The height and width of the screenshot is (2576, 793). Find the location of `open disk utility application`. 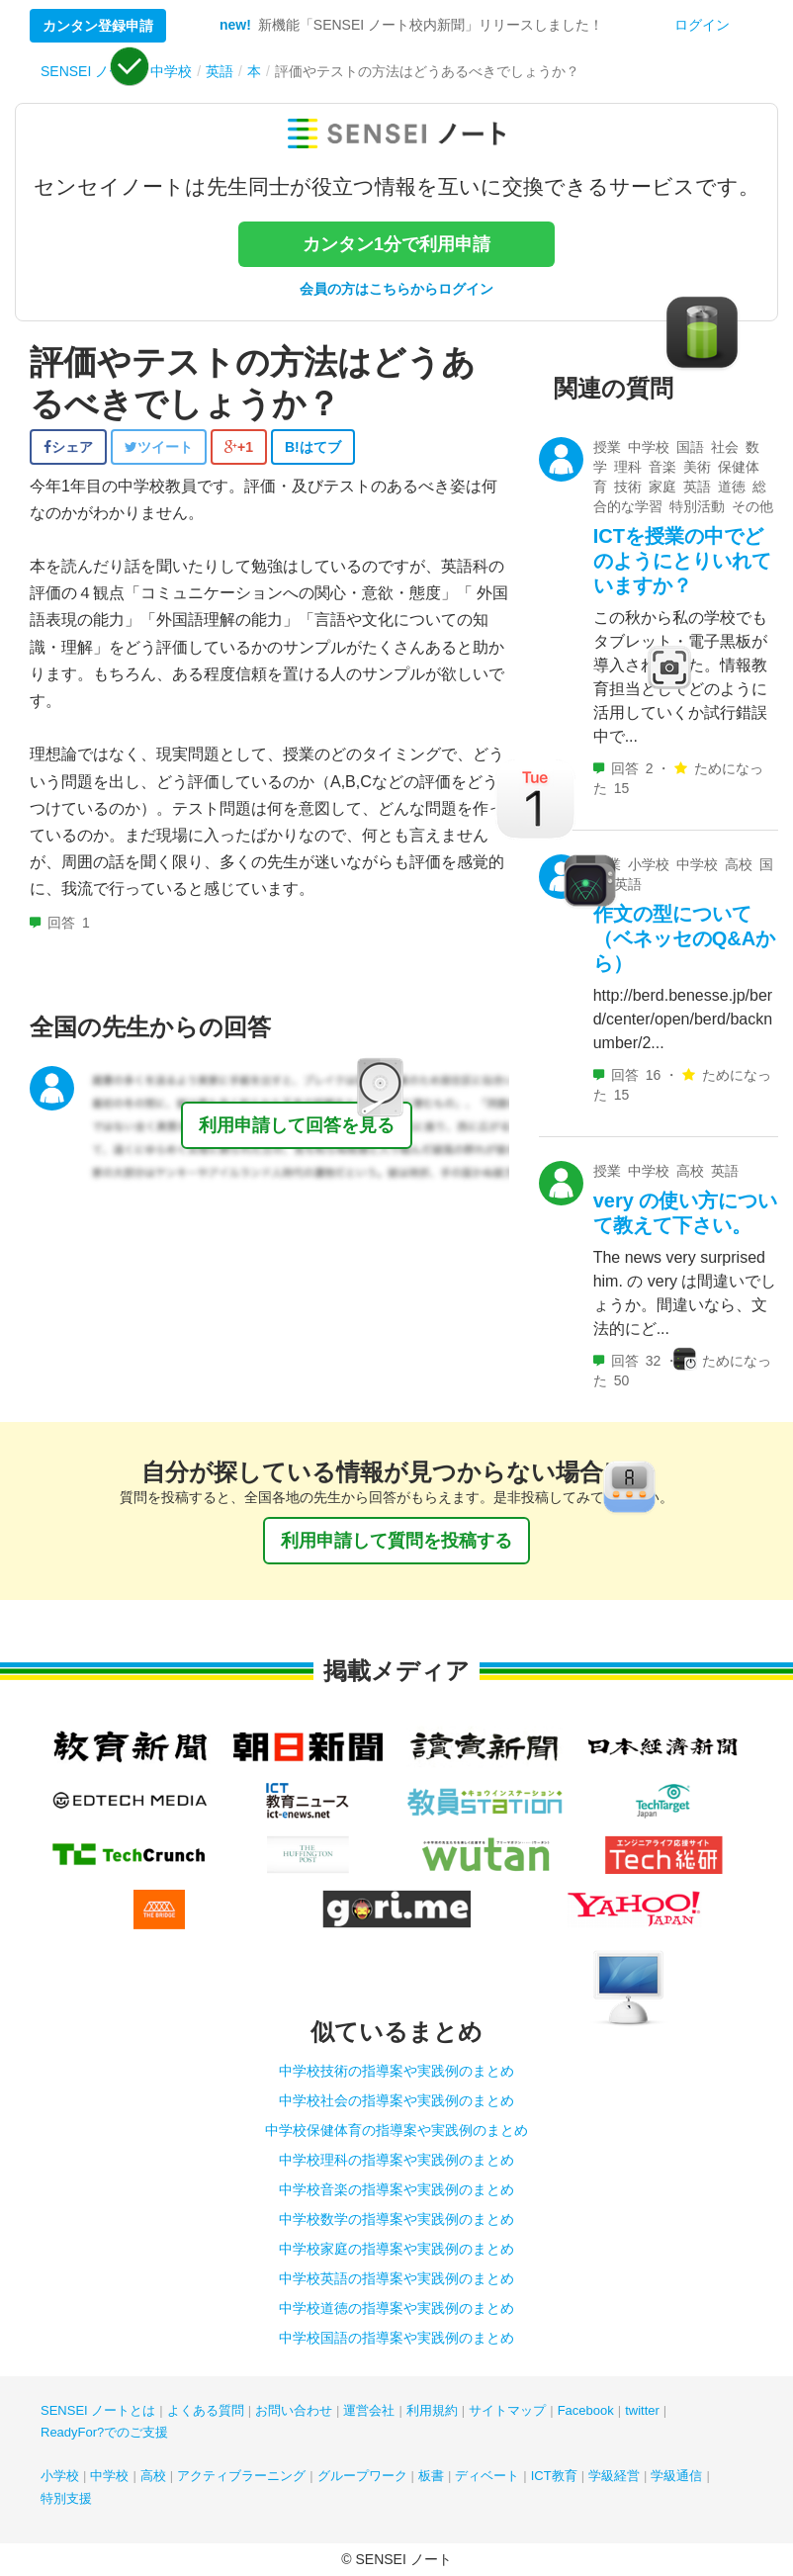

open disk utility application is located at coordinates (380, 1087).